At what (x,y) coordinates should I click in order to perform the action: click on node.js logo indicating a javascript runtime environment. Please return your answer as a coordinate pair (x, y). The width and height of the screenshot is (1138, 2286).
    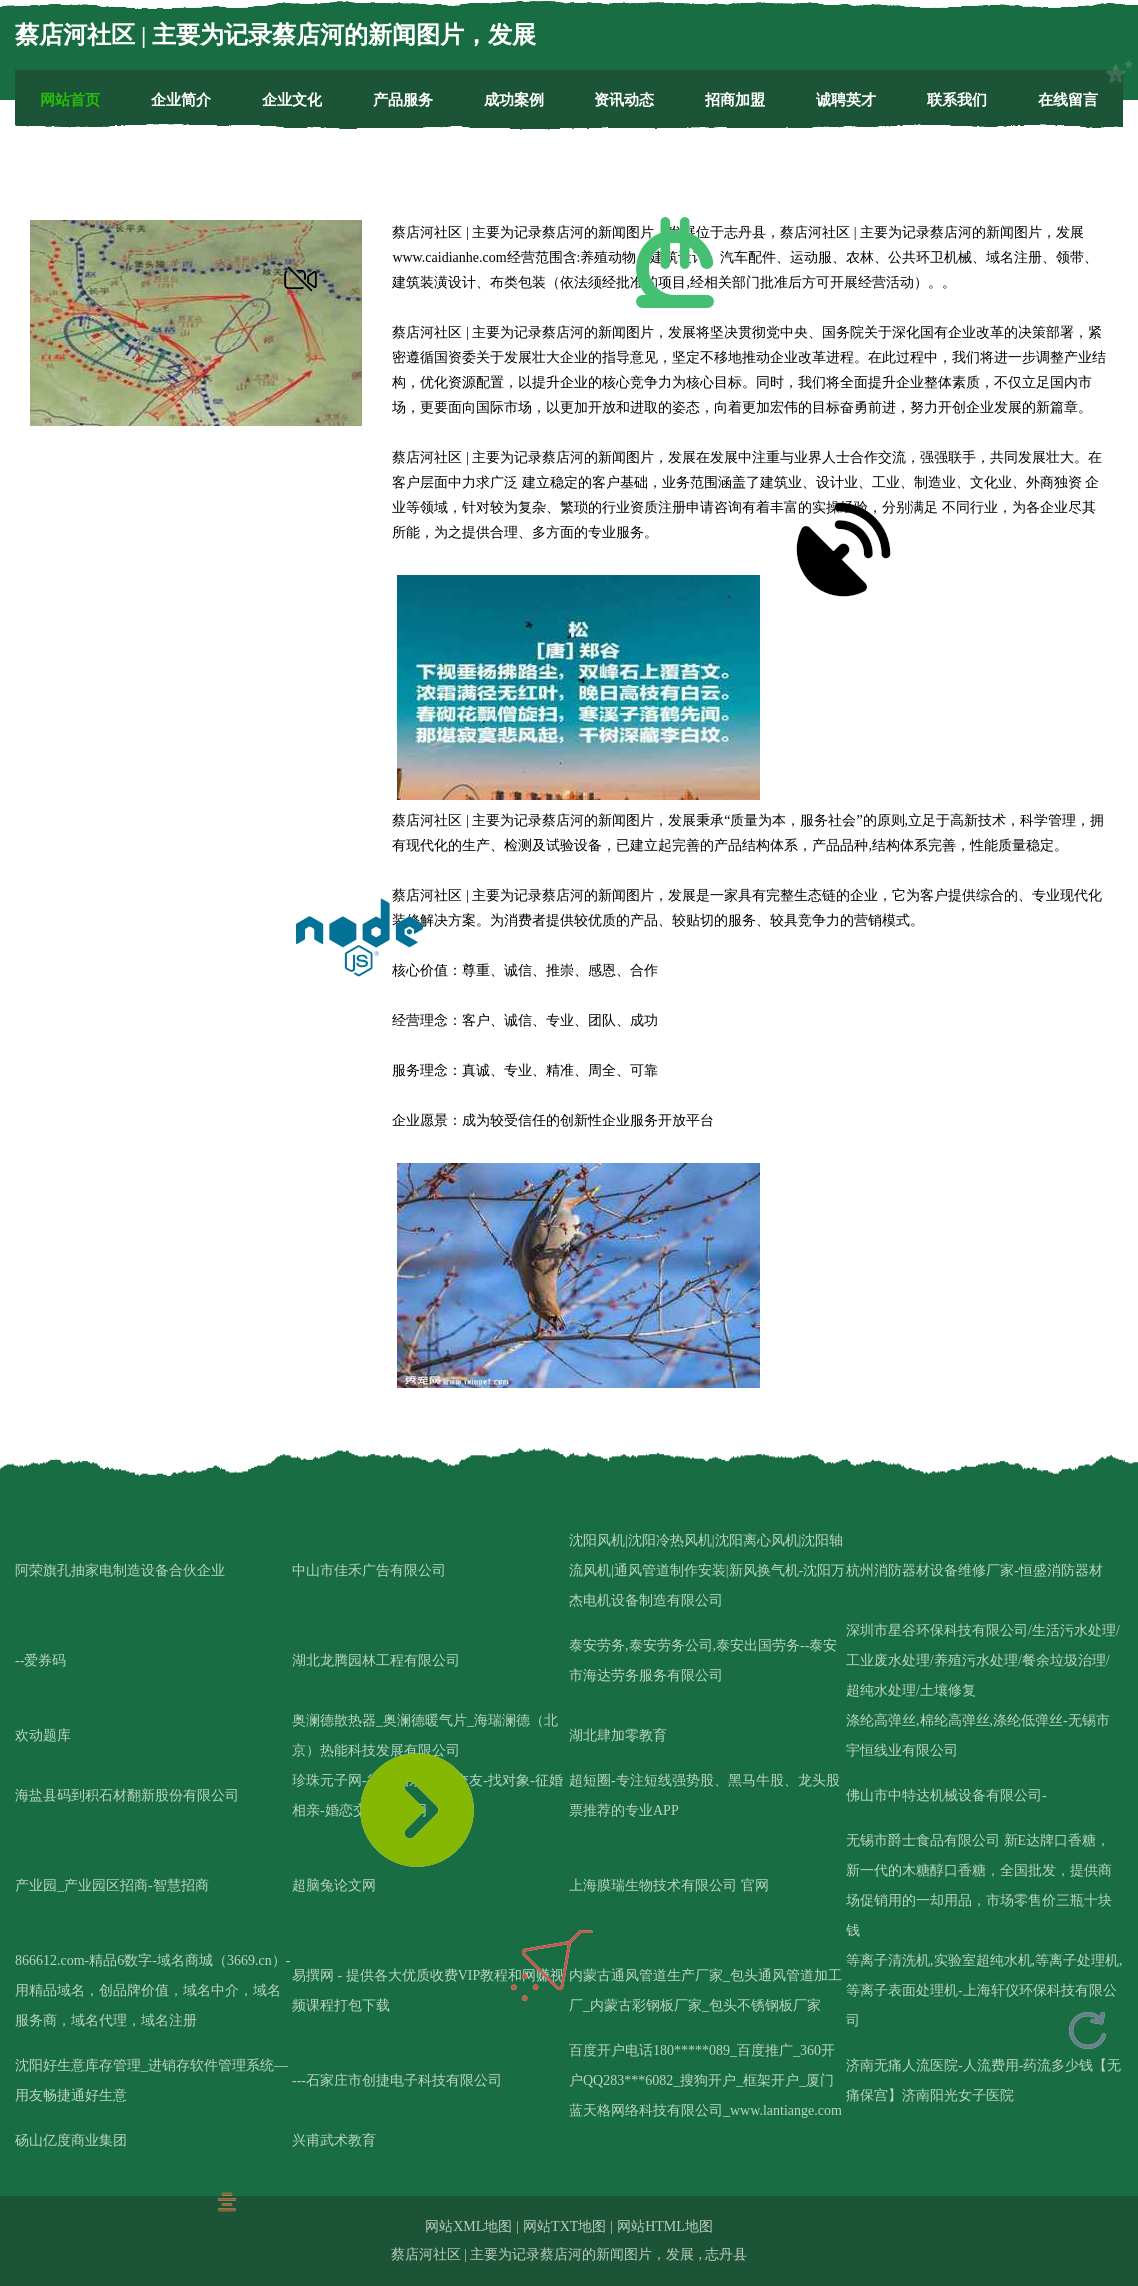
    Looking at the image, I should click on (359, 937).